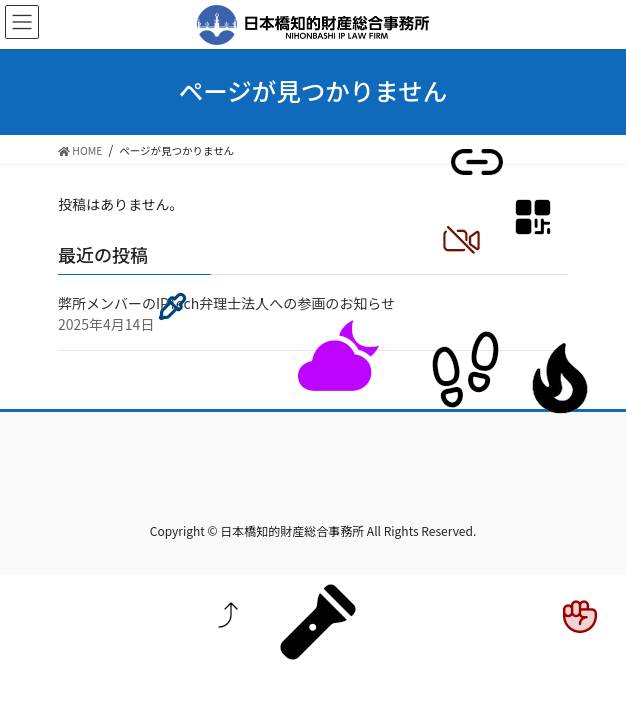 This screenshot has height=720, width=626. I want to click on indicates cloudy night weather conditions, so click(338, 355).